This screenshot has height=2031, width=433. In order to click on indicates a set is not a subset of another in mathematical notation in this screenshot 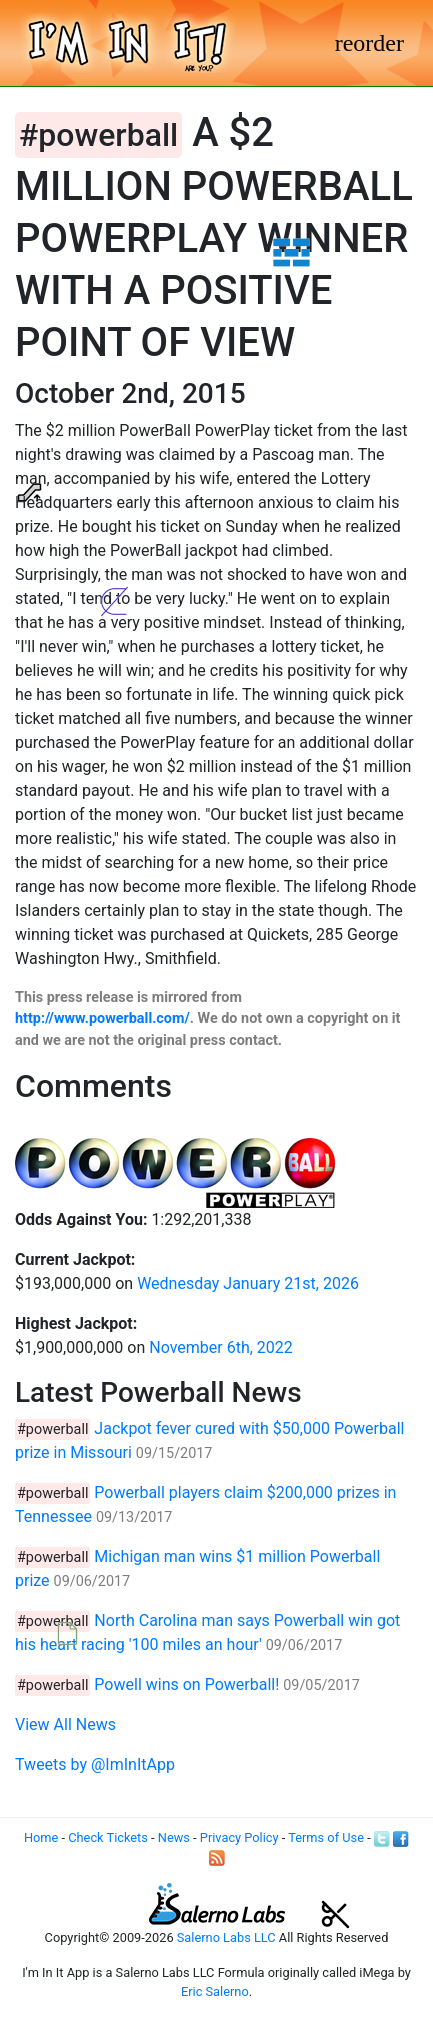, I will do `click(114, 601)`.